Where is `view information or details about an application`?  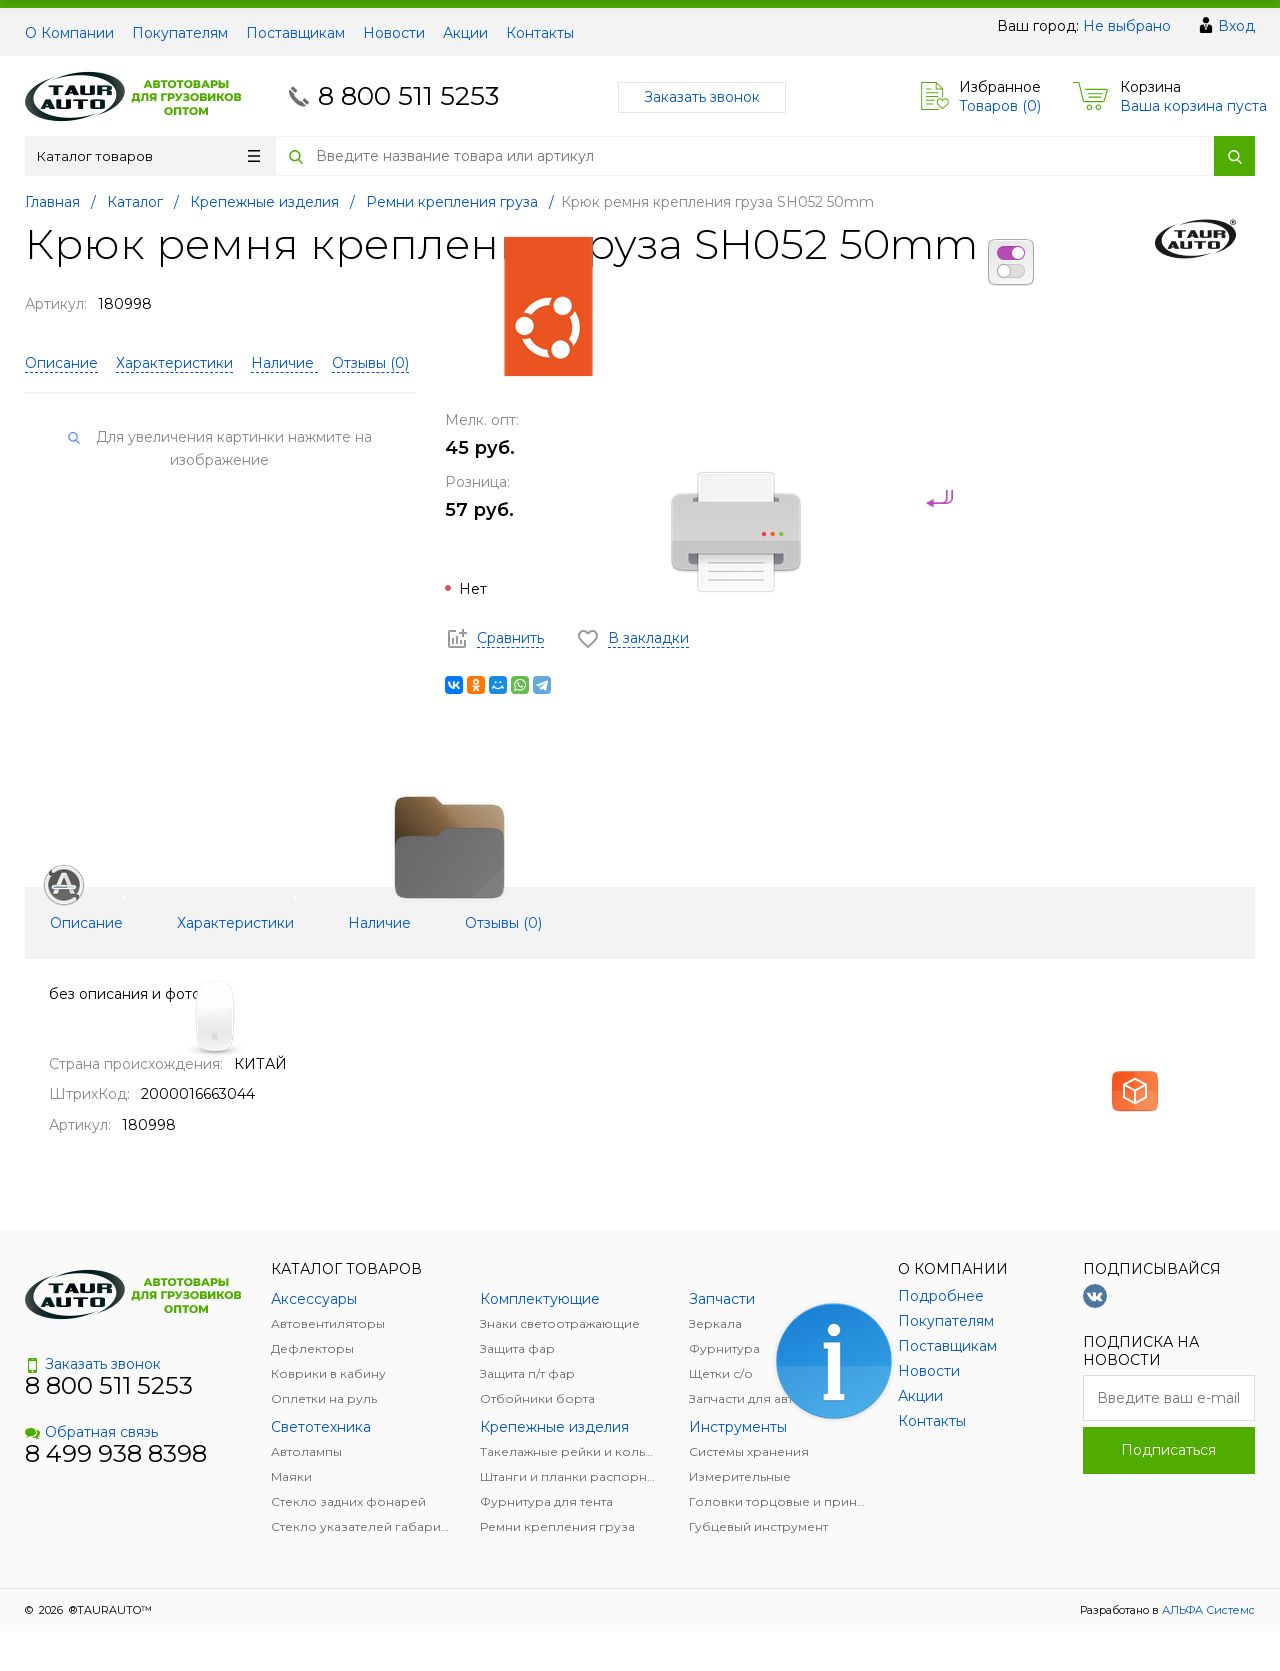
view information or details about an application is located at coordinates (834, 1361).